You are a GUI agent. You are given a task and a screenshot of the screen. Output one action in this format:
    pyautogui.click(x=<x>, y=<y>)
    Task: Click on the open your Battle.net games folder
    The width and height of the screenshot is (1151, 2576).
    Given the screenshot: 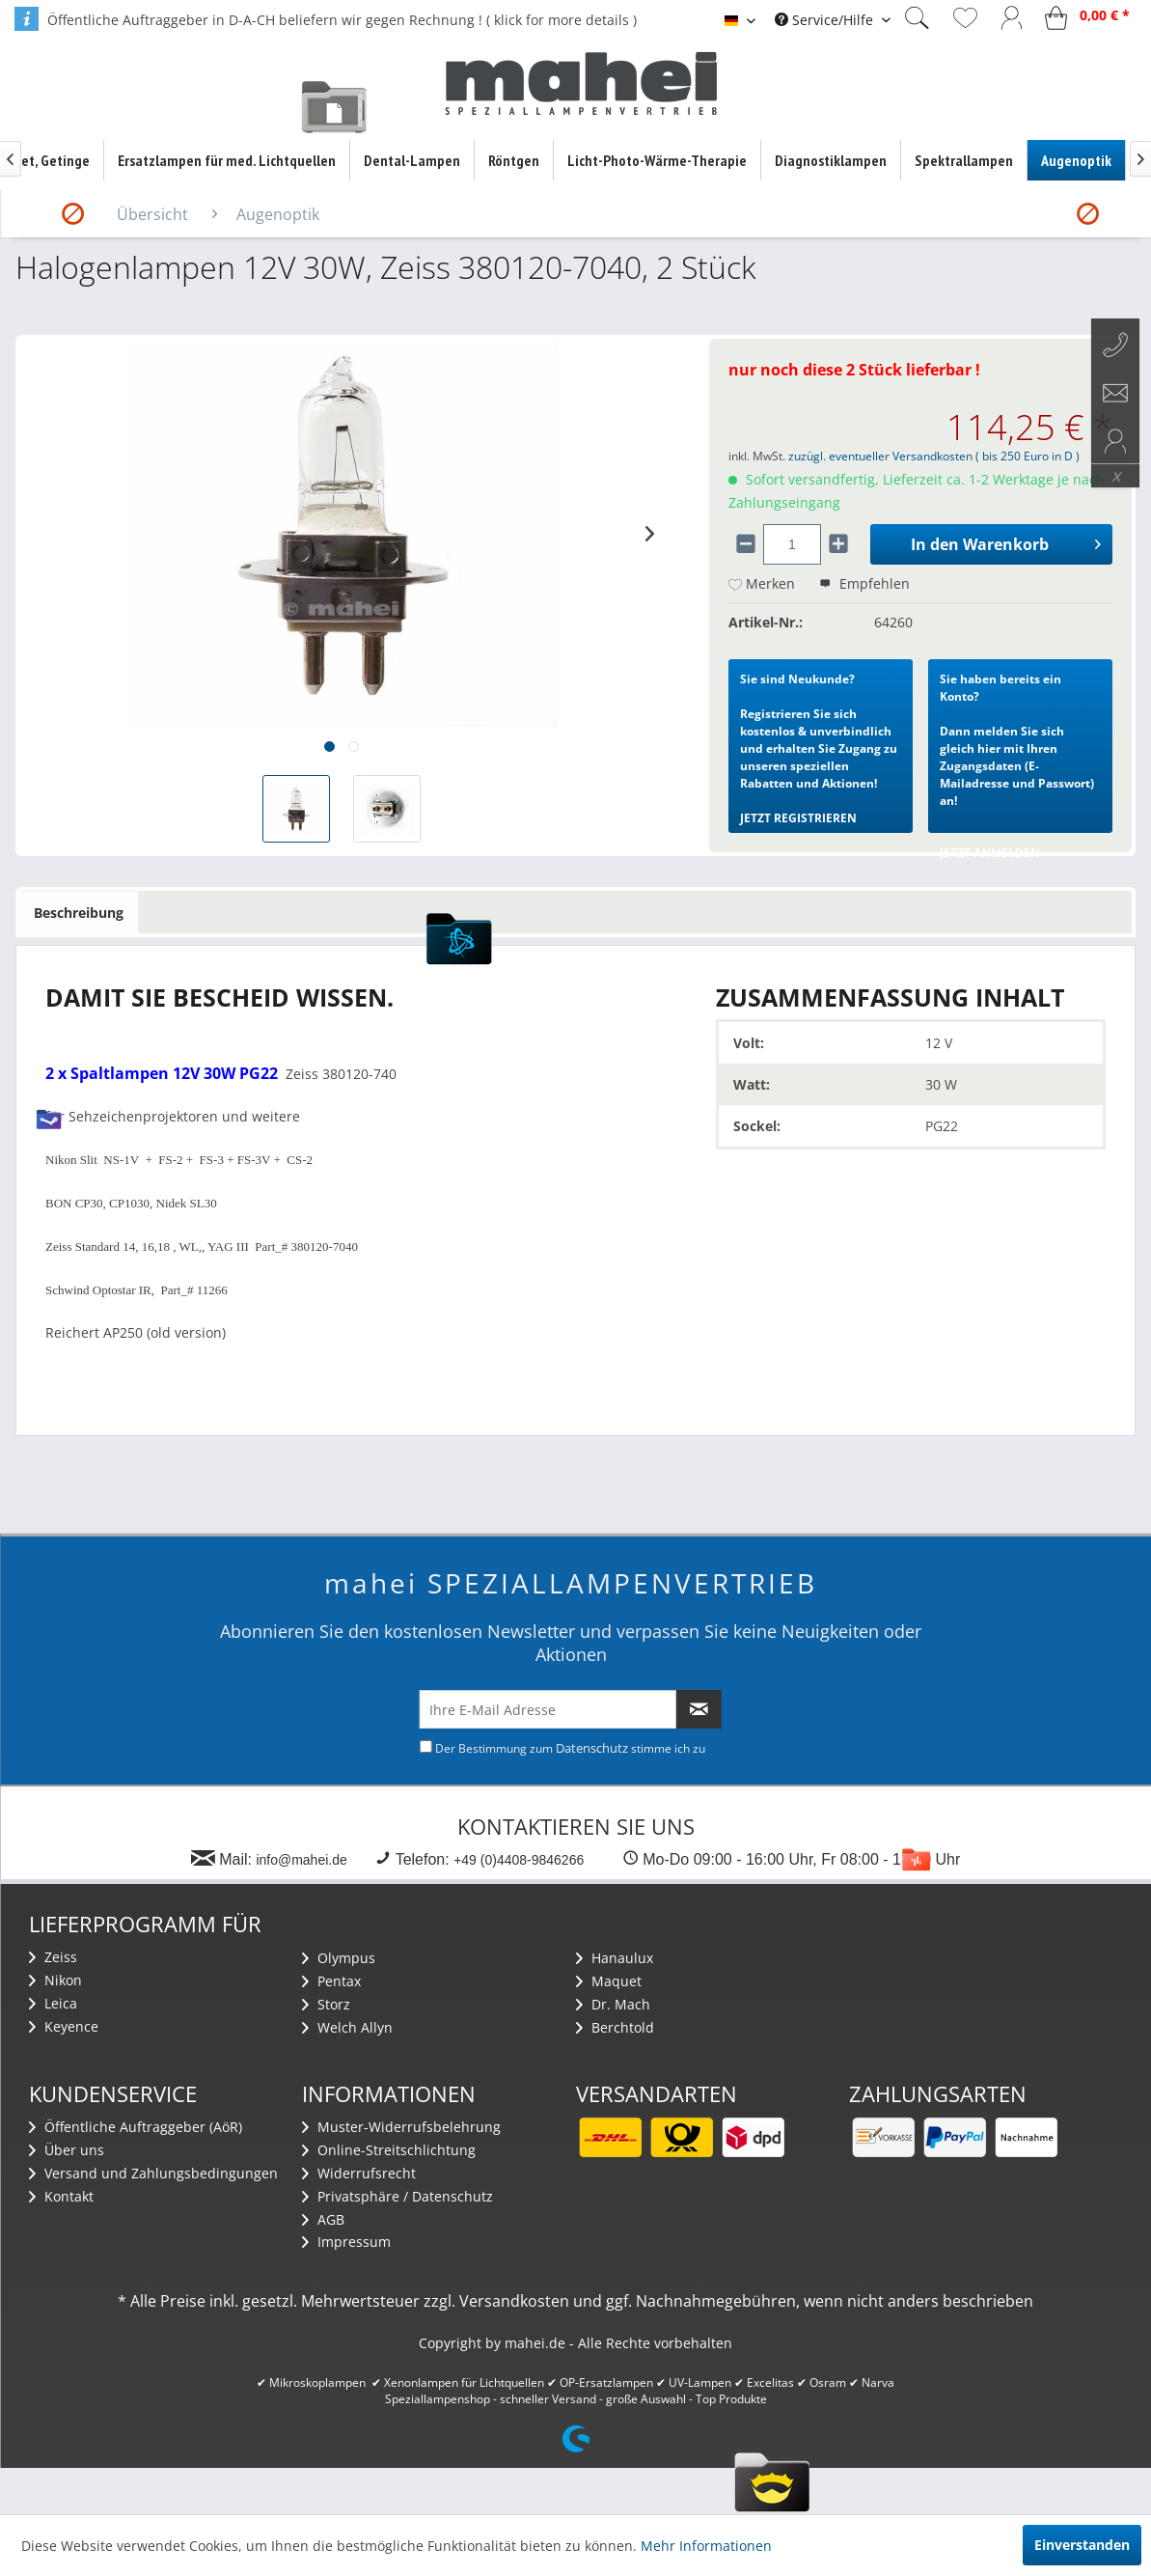 What is the action you would take?
    pyautogui.click(x=458, y=940)
    